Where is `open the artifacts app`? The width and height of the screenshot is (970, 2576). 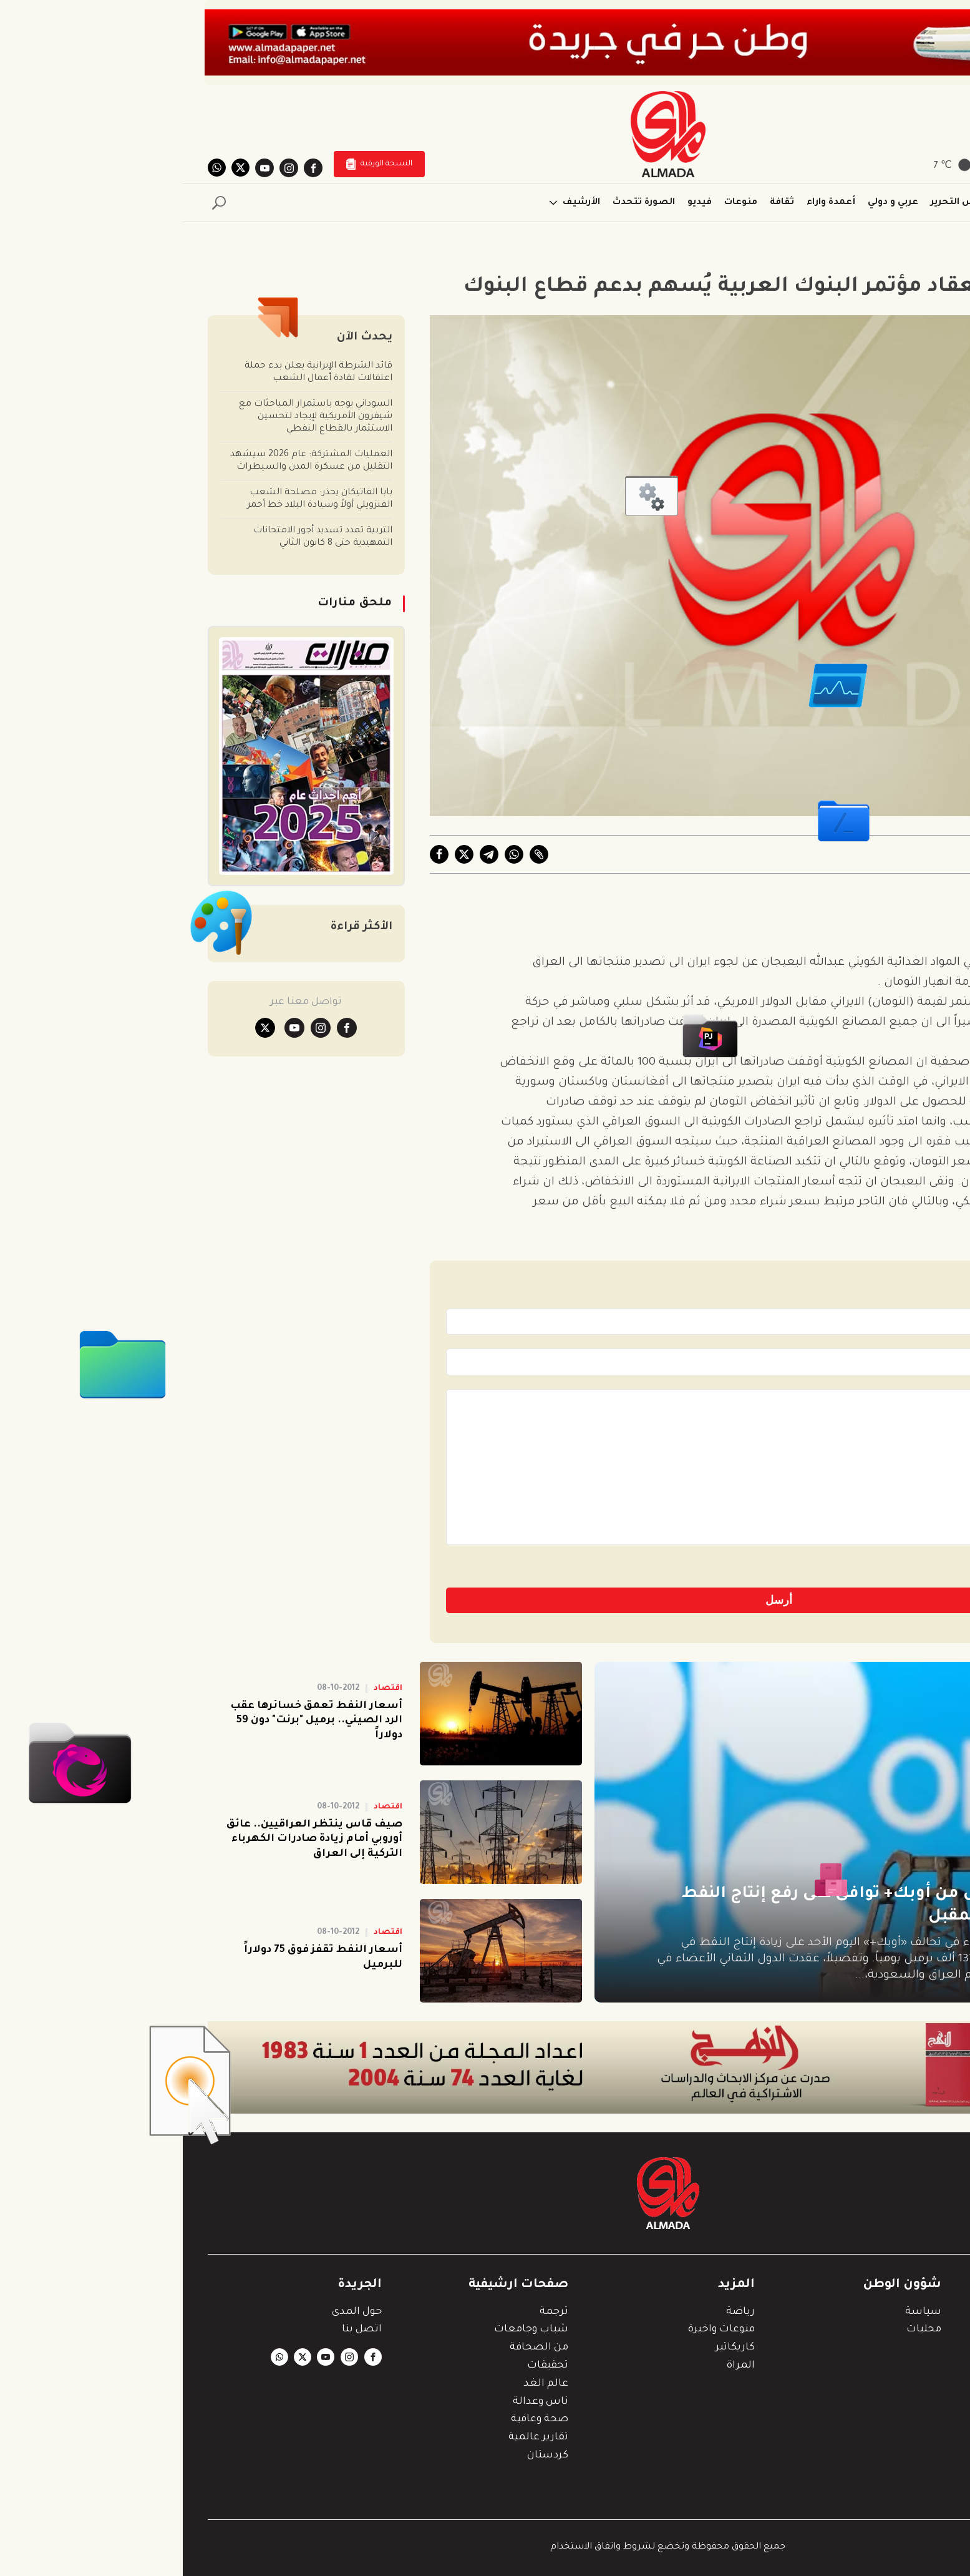 open the artifacts app is located at coordinates (831, 1880).